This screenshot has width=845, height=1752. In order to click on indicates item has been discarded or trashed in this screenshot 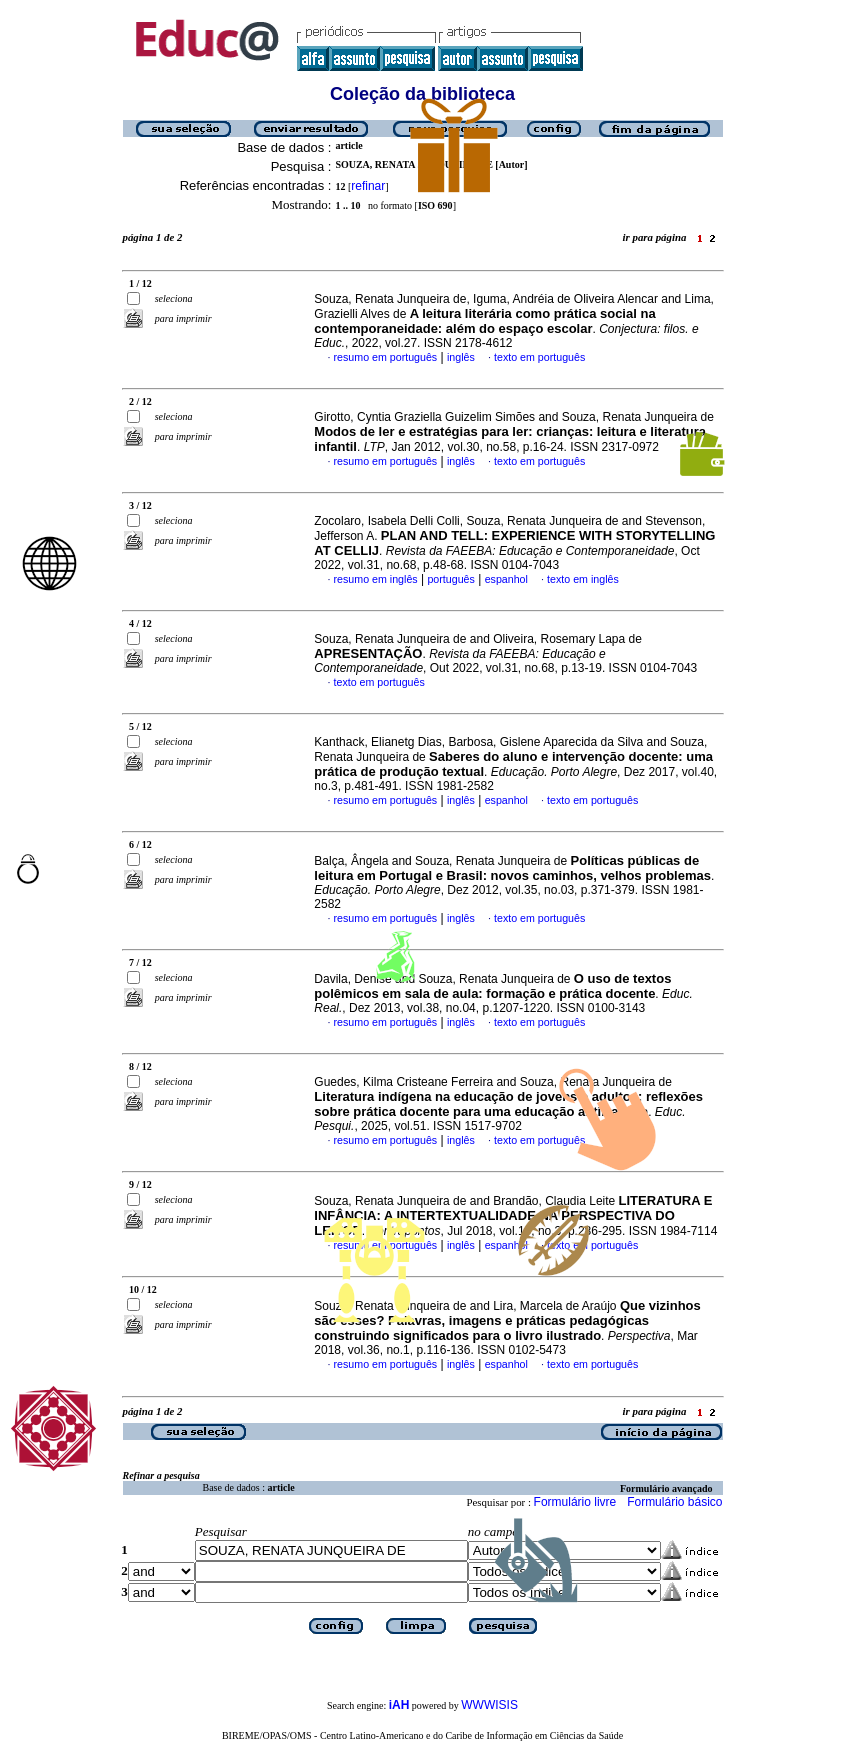, I will do `click(395, 956)`.